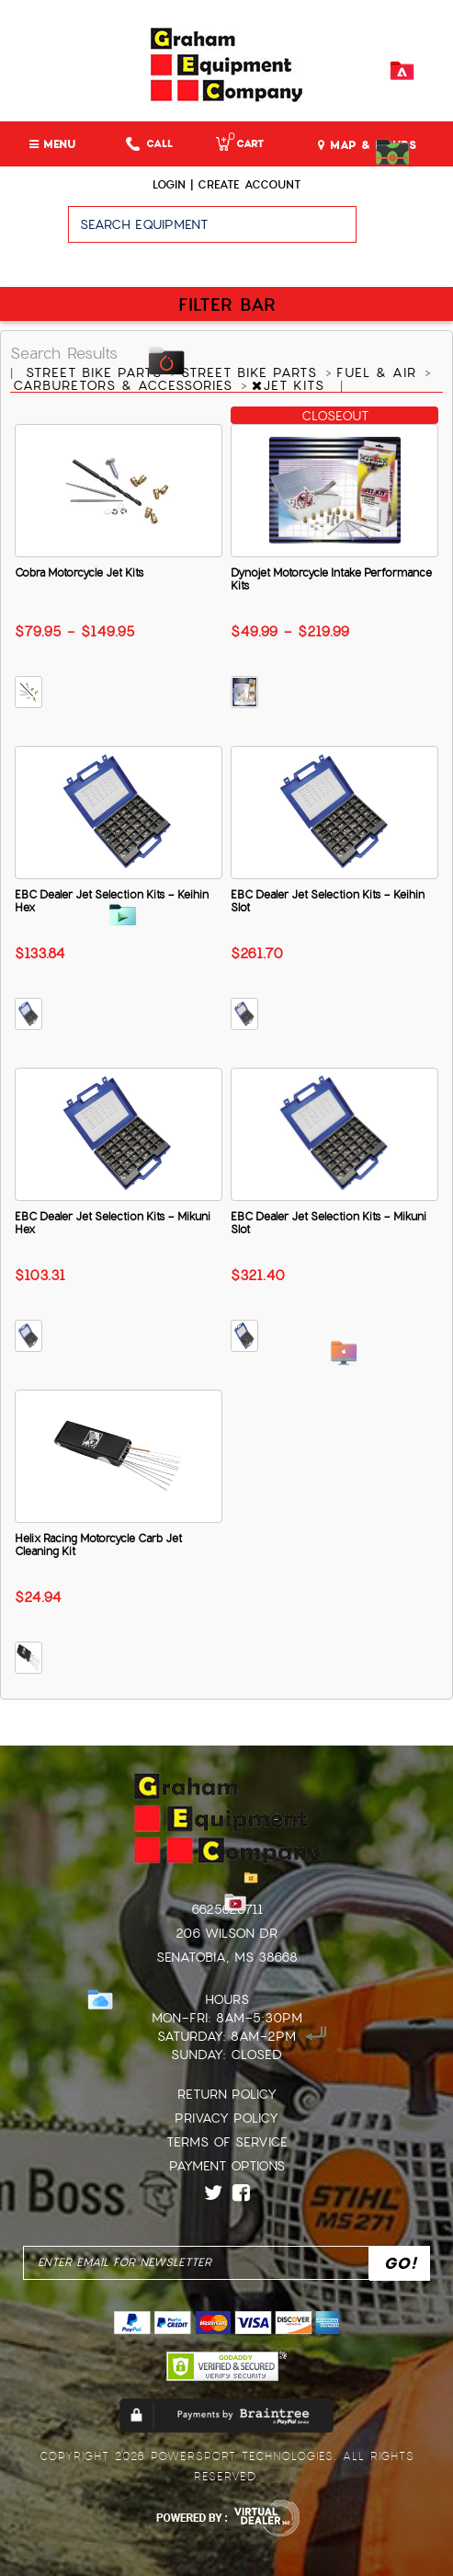 The width and height of the screenshot is (453, 2576). I want to click on open mac desktop files folder, so click(344, 1352).